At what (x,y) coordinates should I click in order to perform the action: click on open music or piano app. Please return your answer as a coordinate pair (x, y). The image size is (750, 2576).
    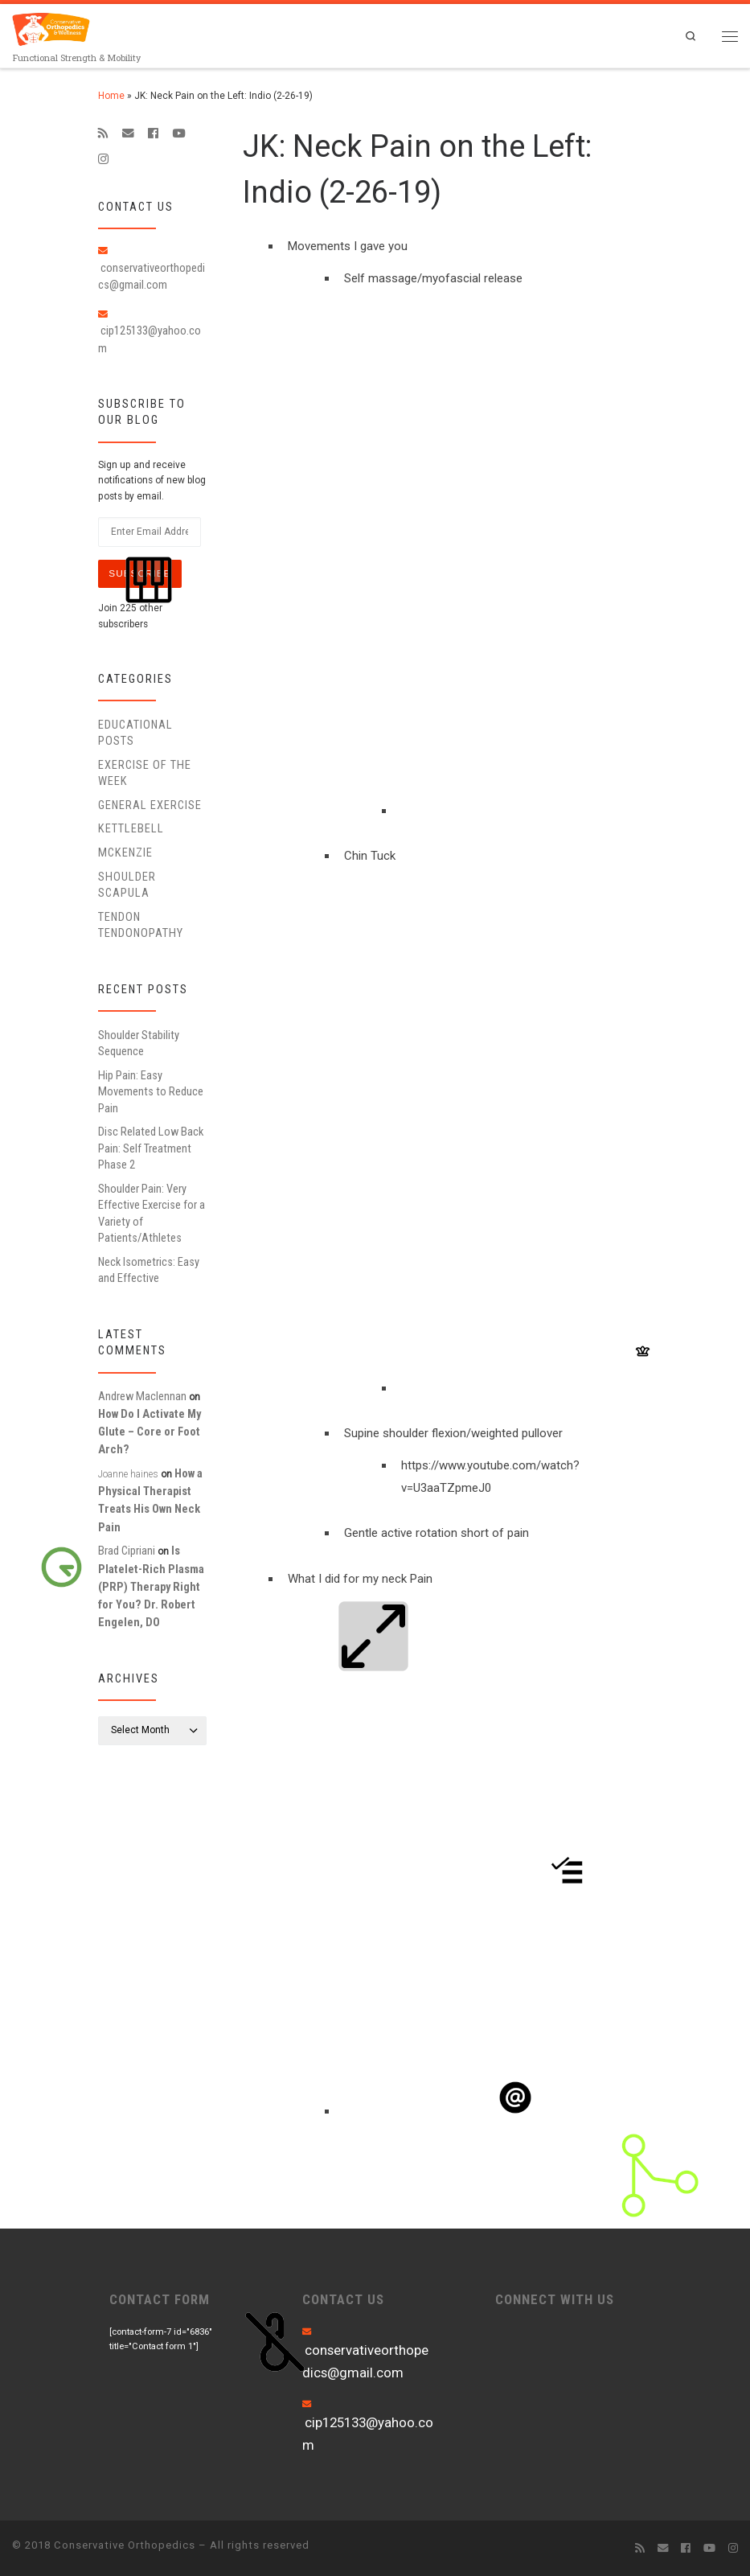
    Looking at the image, I should click on (149, 580).